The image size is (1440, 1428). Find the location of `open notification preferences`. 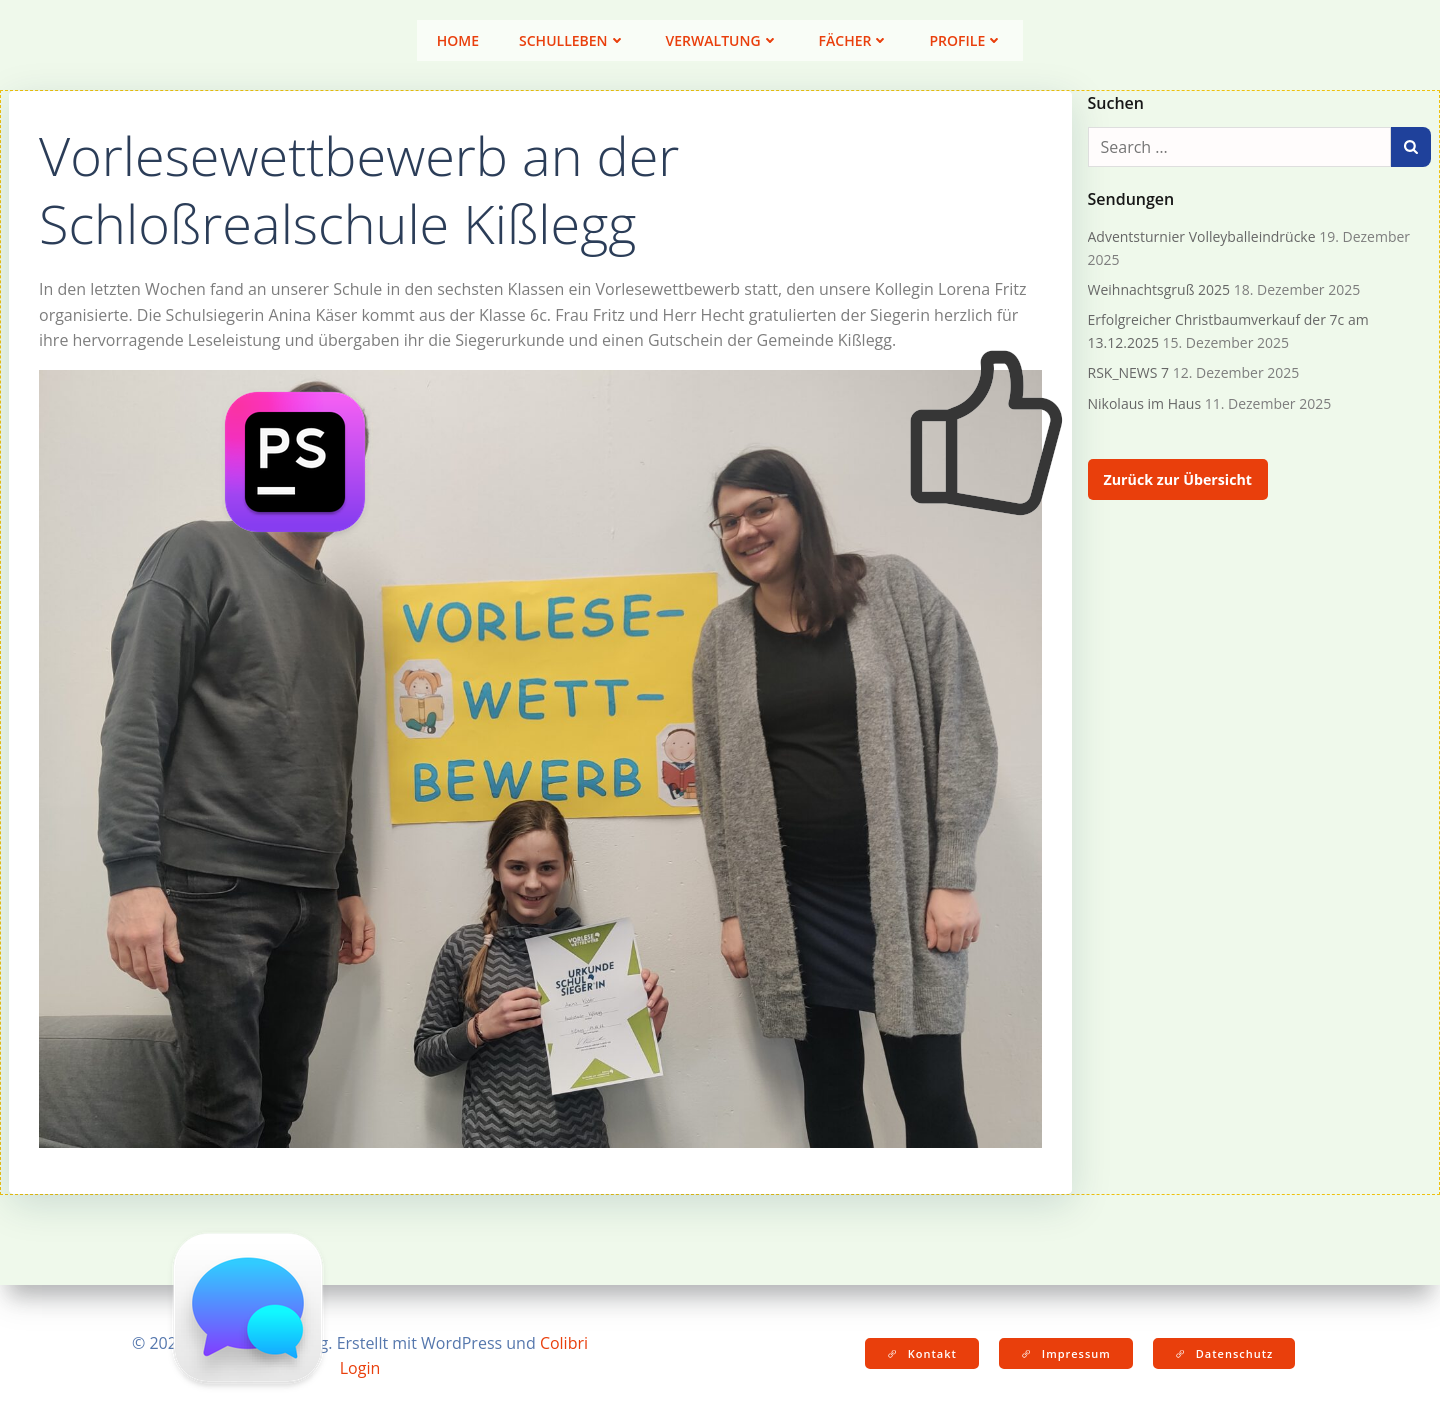

open notification preferences is located at coordinates (248, 1308).